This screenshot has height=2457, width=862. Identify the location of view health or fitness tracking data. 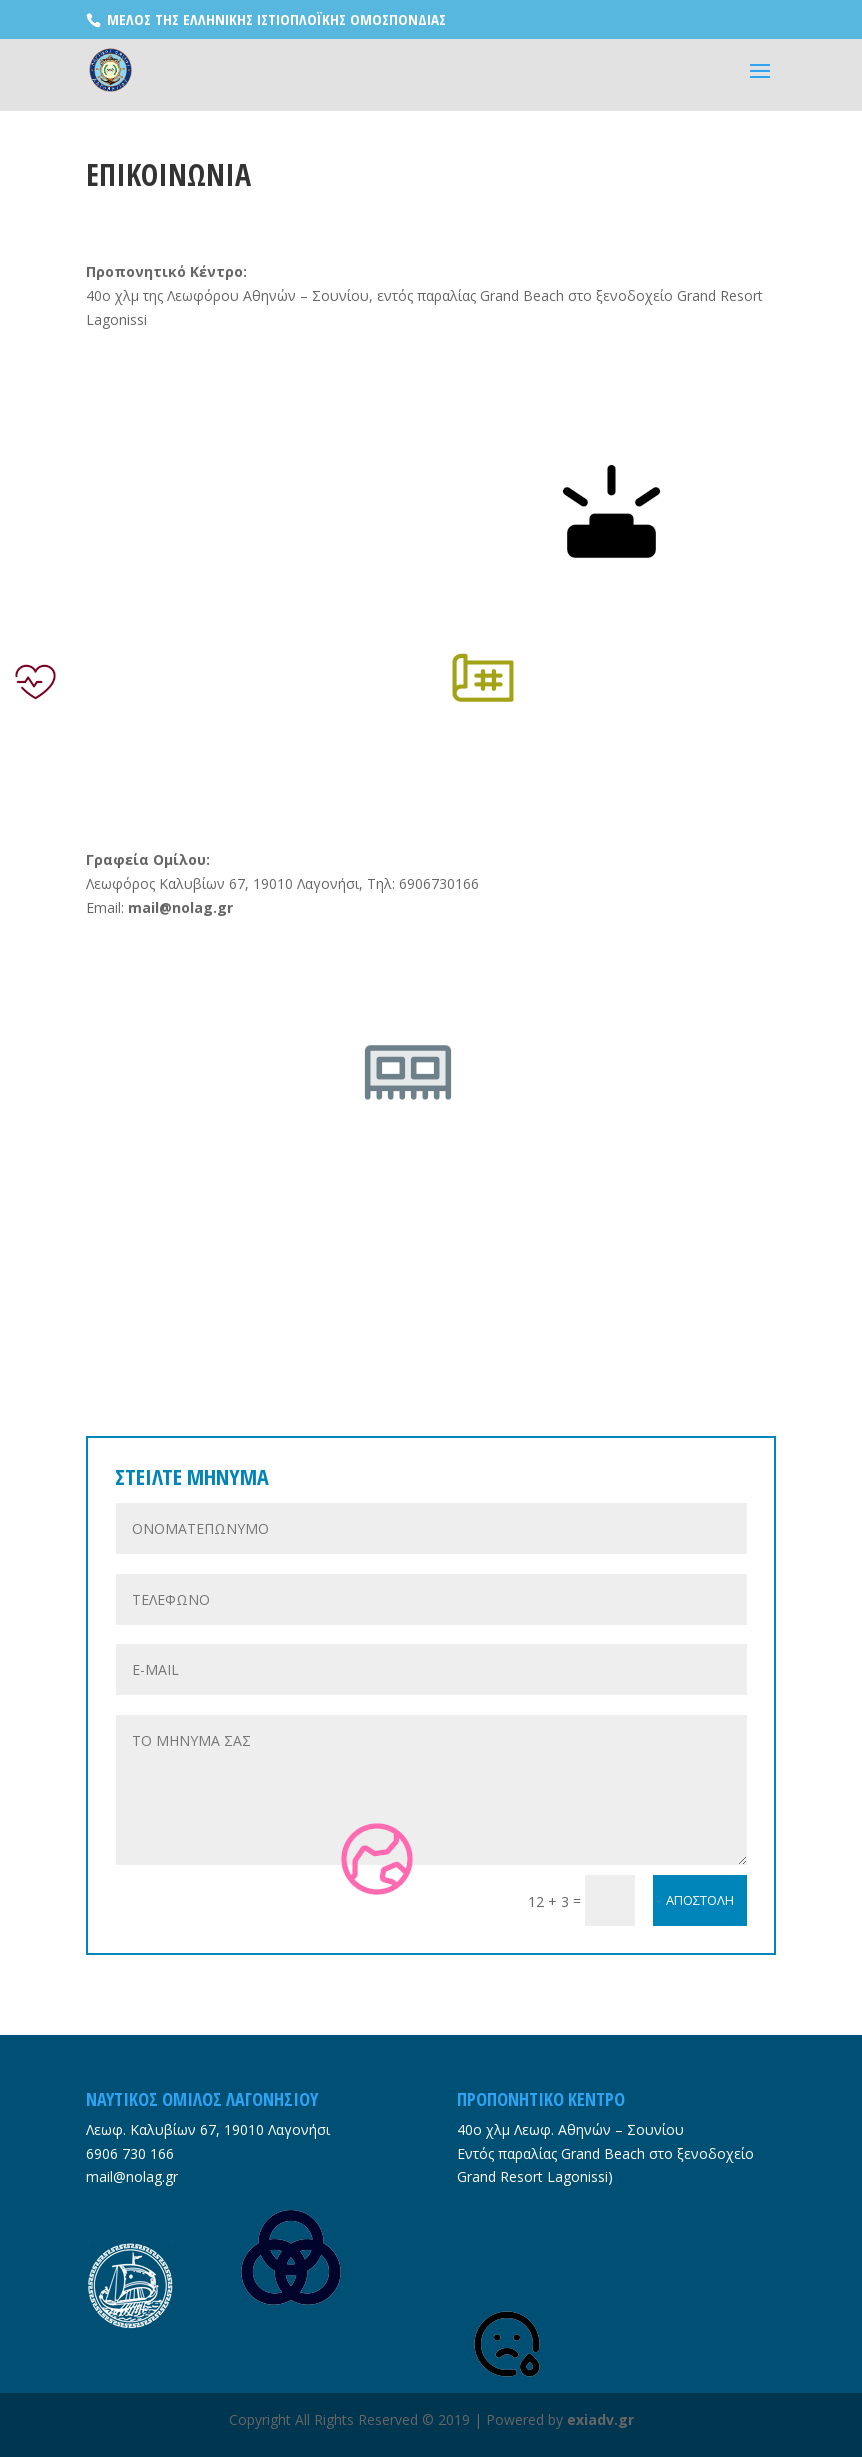
(35, 680).